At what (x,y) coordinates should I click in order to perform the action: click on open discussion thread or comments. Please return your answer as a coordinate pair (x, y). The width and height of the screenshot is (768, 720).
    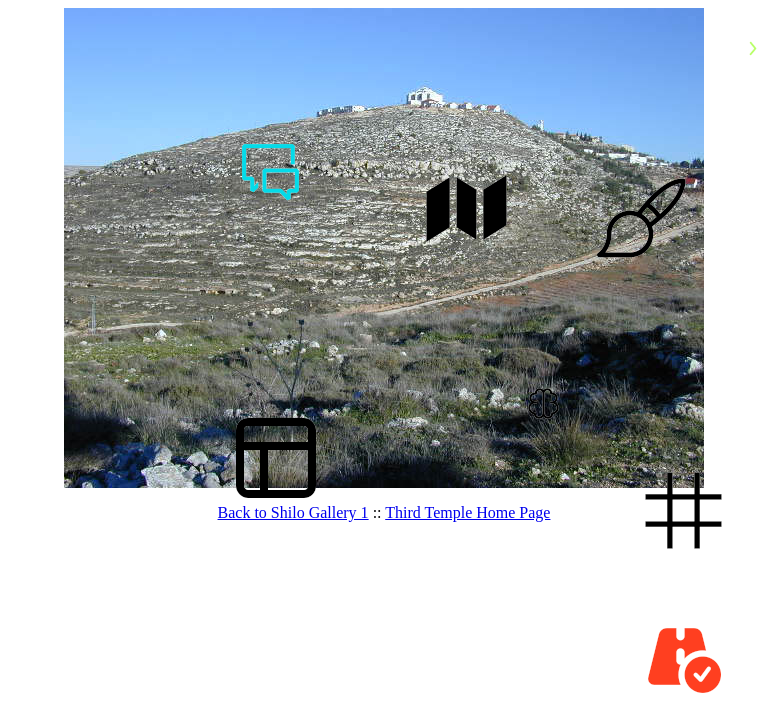
    Looking at the image, I should click on (270, 172).